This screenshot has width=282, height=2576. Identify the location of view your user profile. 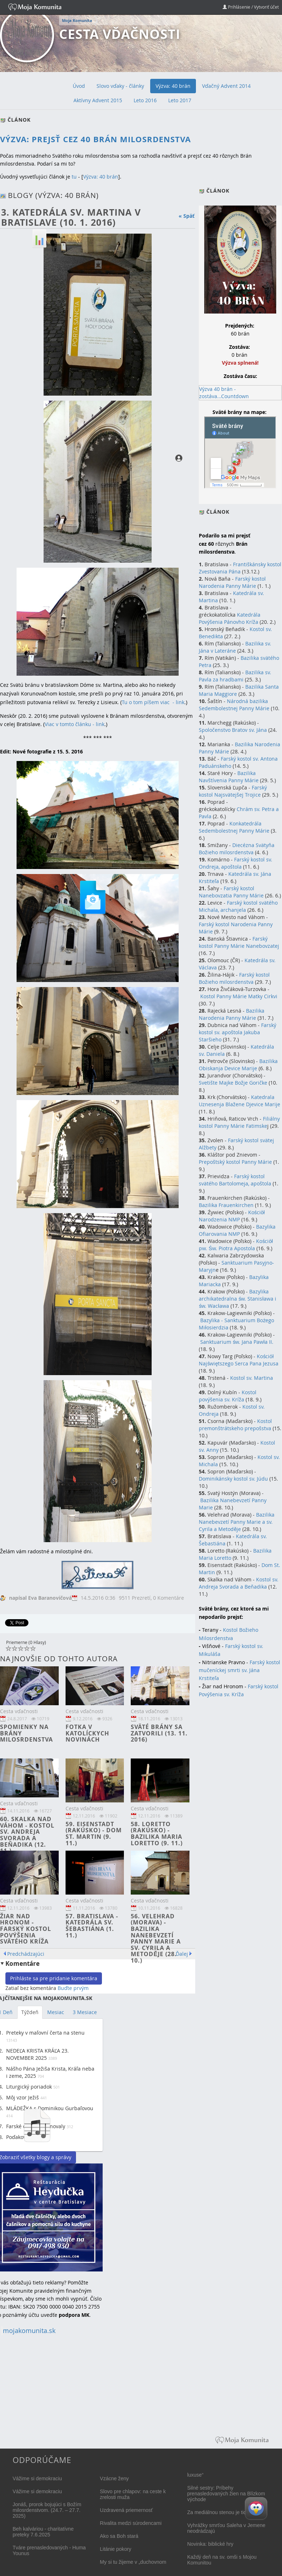
(179, 458).